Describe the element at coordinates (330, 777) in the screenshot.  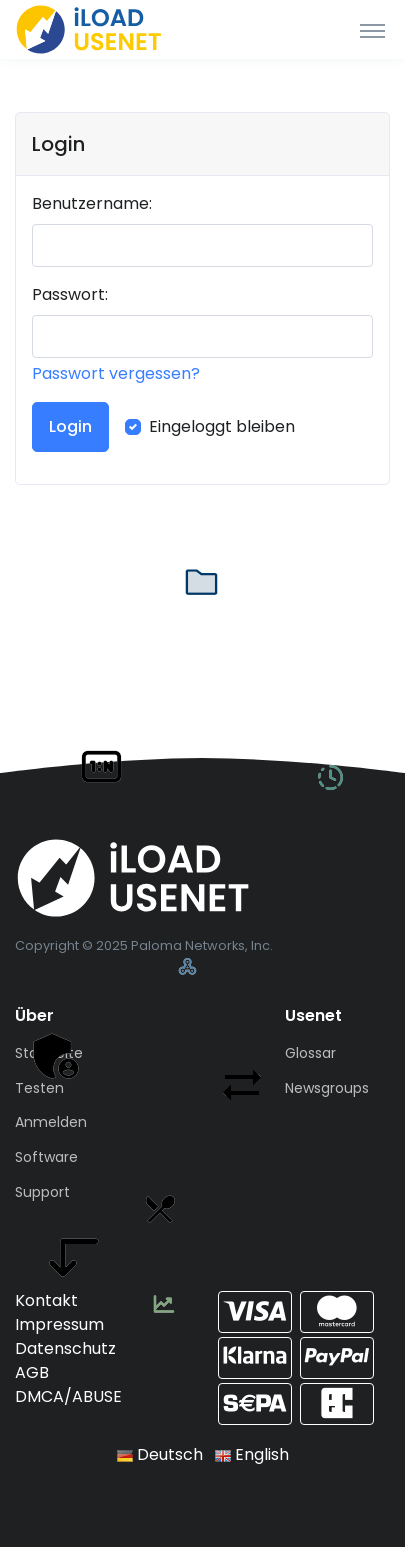
I see `indicates expiring or temporary content` at that location.